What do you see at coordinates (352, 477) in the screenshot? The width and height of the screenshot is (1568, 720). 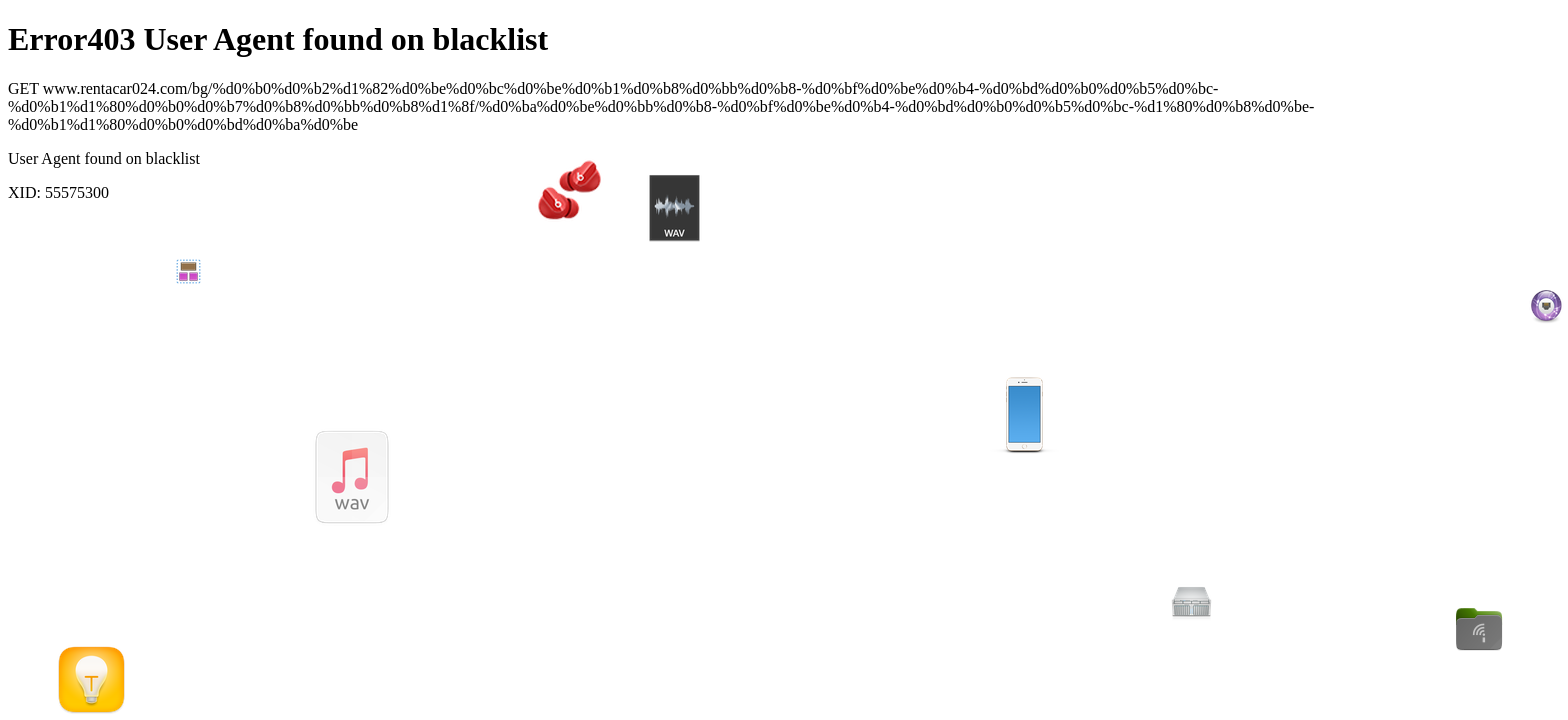 I see `an audio file in wav format` at bounding box center [352, 477].